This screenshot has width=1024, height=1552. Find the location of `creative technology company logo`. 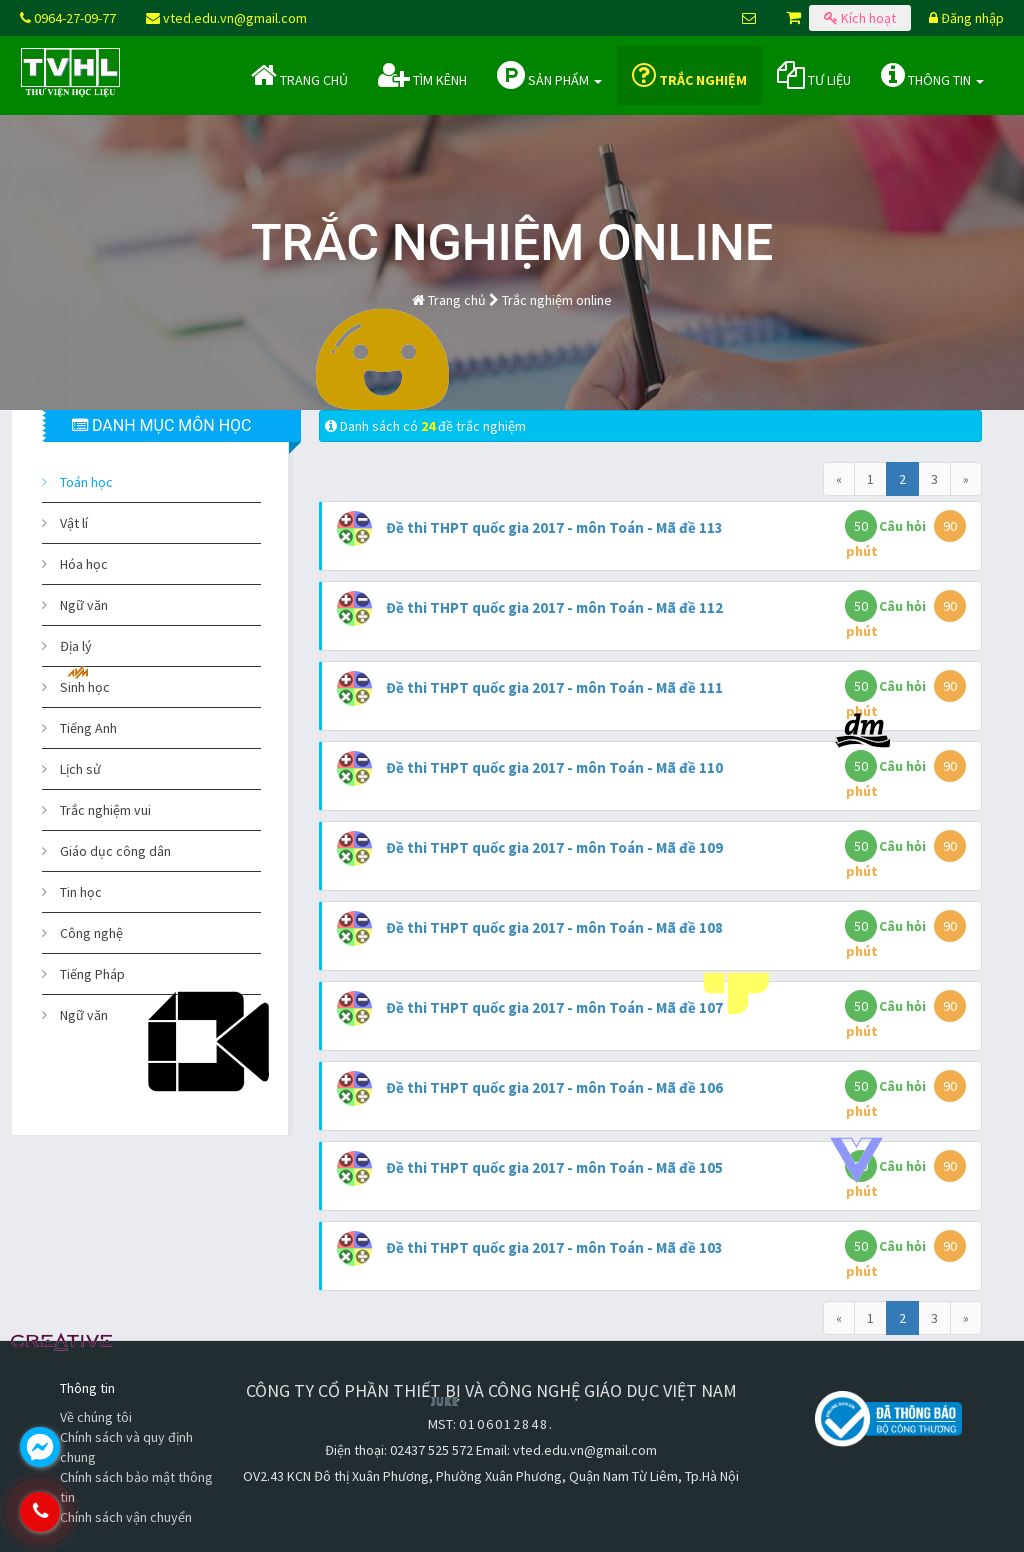

creative technology company logo is located at coordinates (61, 1341).